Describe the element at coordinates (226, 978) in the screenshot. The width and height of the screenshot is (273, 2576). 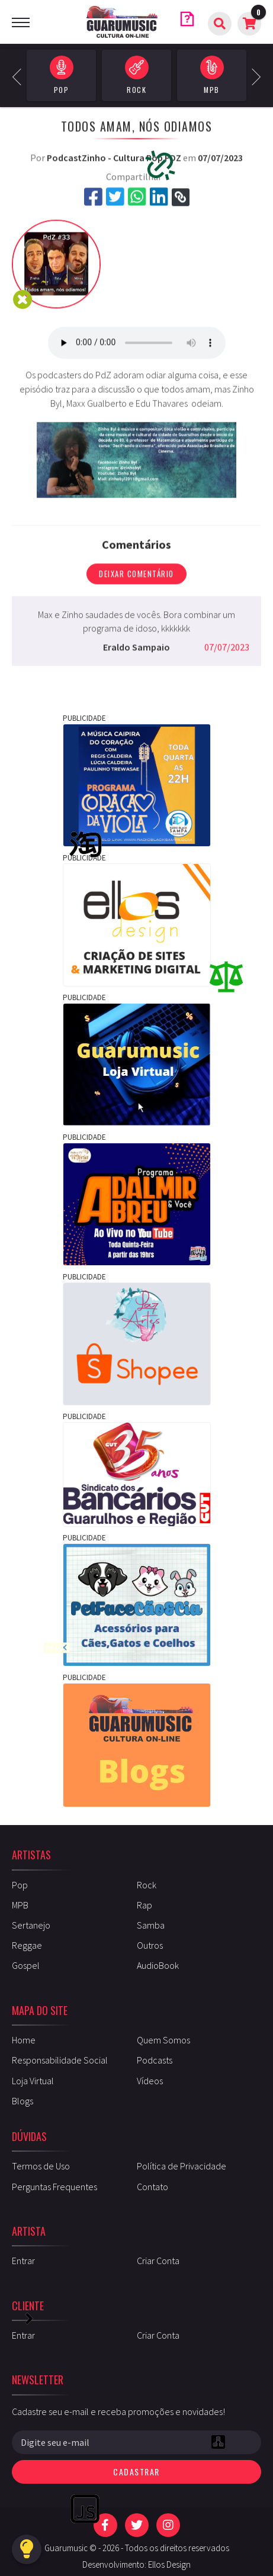
I see `access legal or terms of service information` at that location.